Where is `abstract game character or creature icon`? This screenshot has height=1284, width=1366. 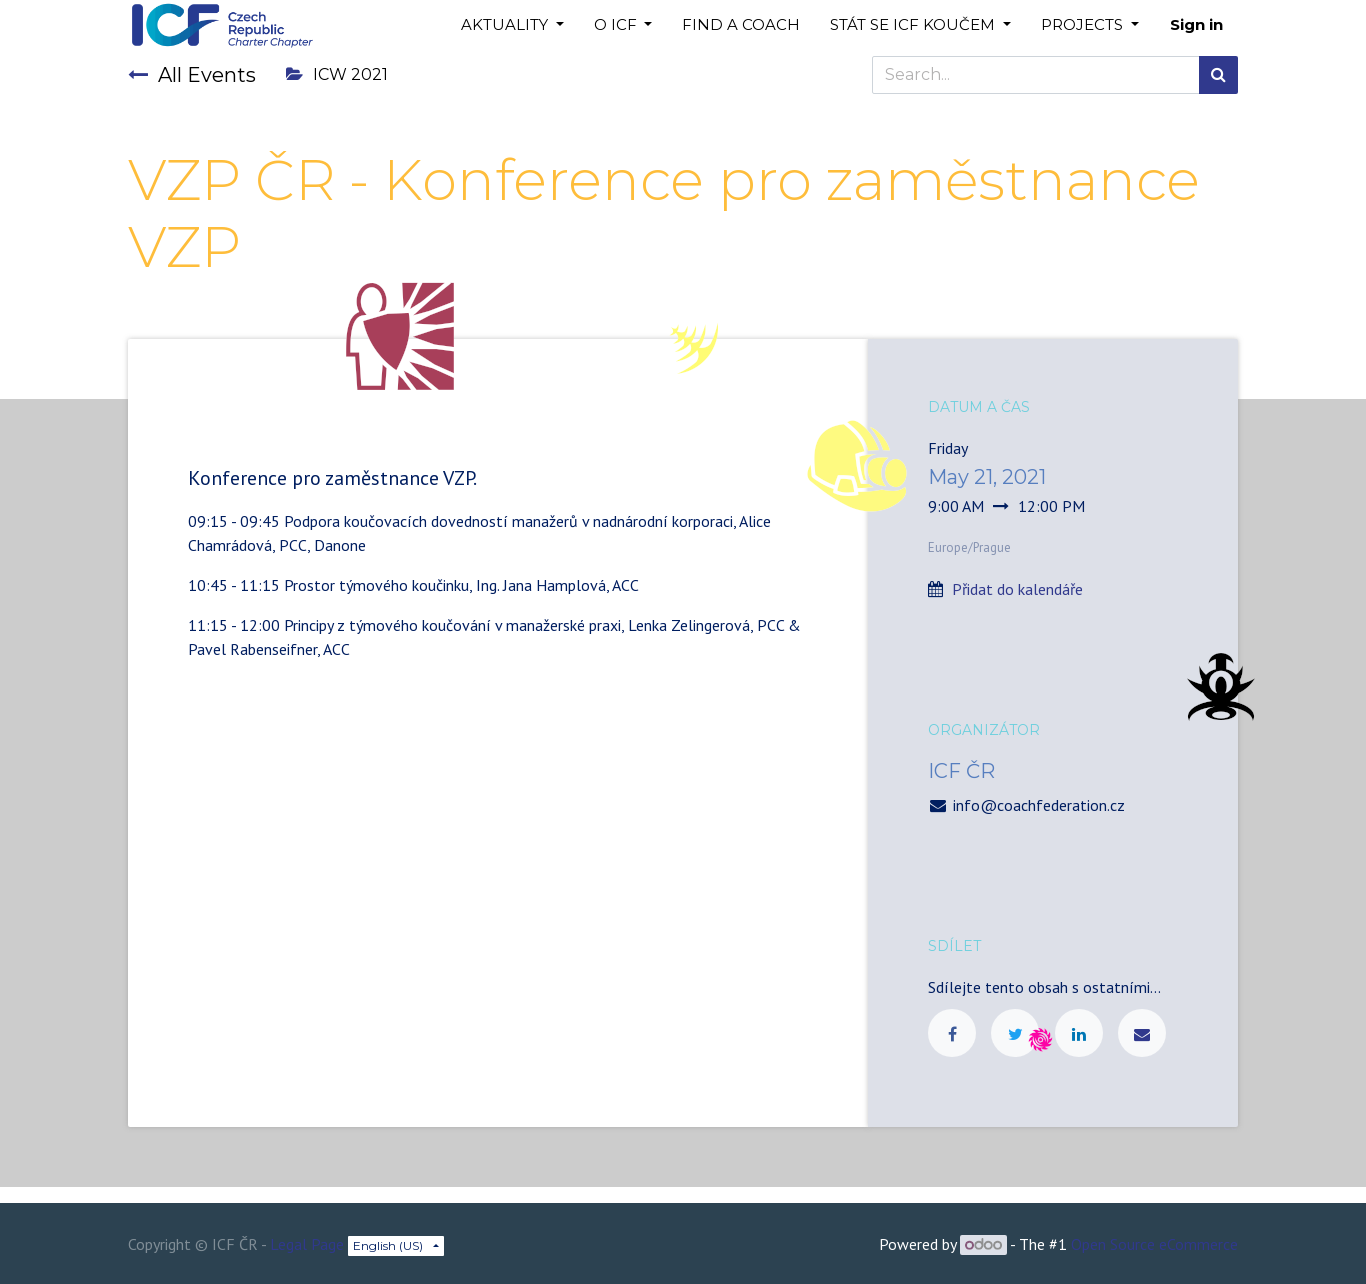 abstract game character or creature icon is located at coordinates (1221, 687).